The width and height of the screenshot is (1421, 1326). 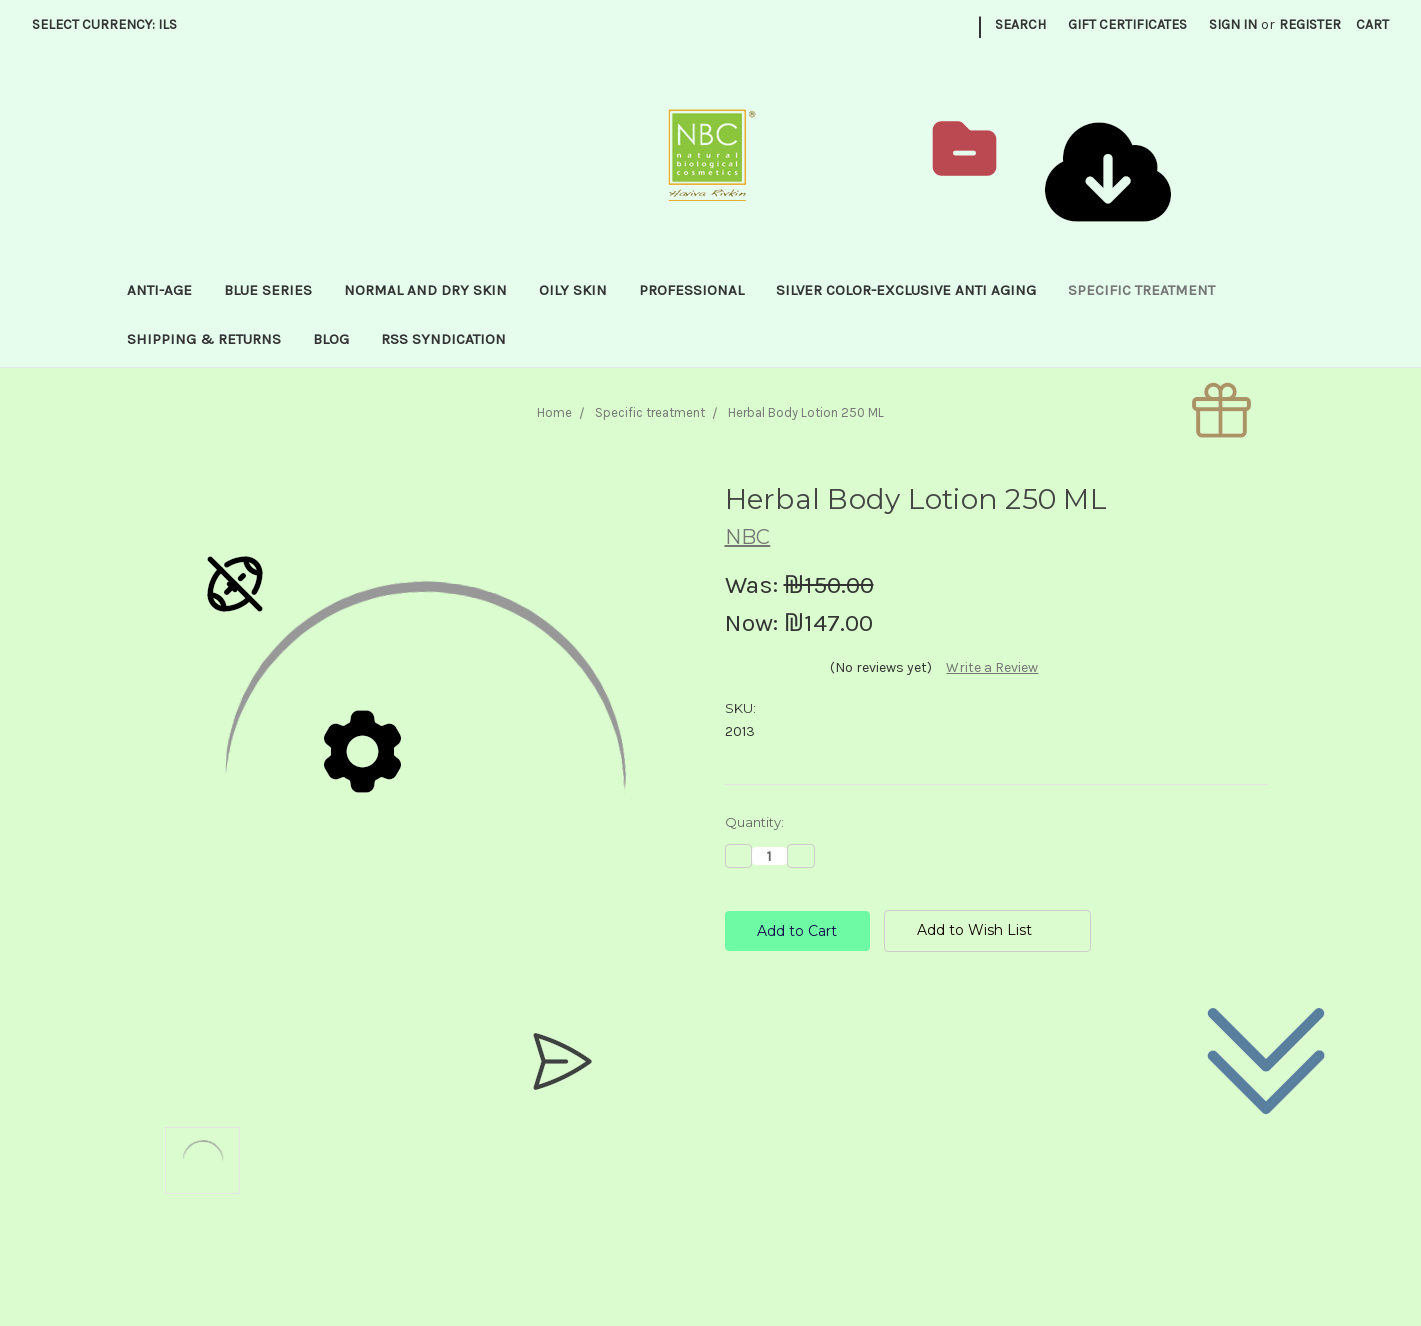 What do you see at coordinates (964, 148) in the screenshot?
I see `remove a file or folder` at bounding box center [964, 148].